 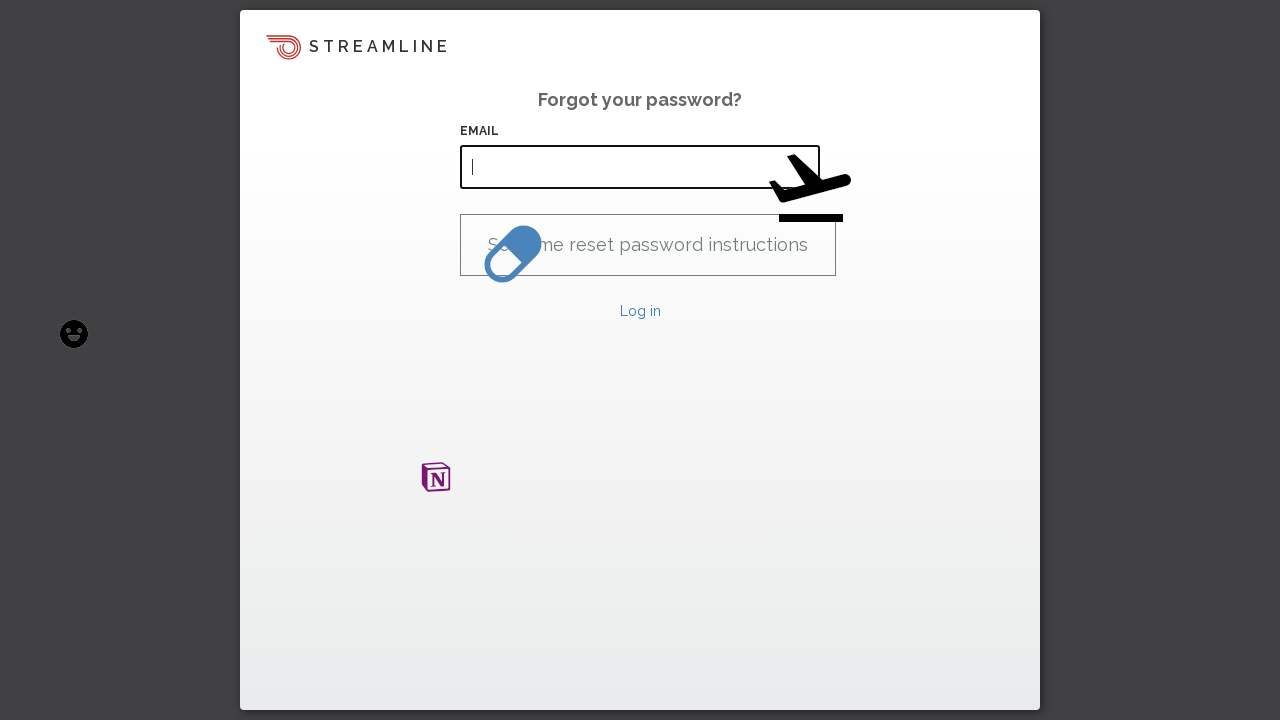 I want to click on open Notion app, so click(x=436, y=477).